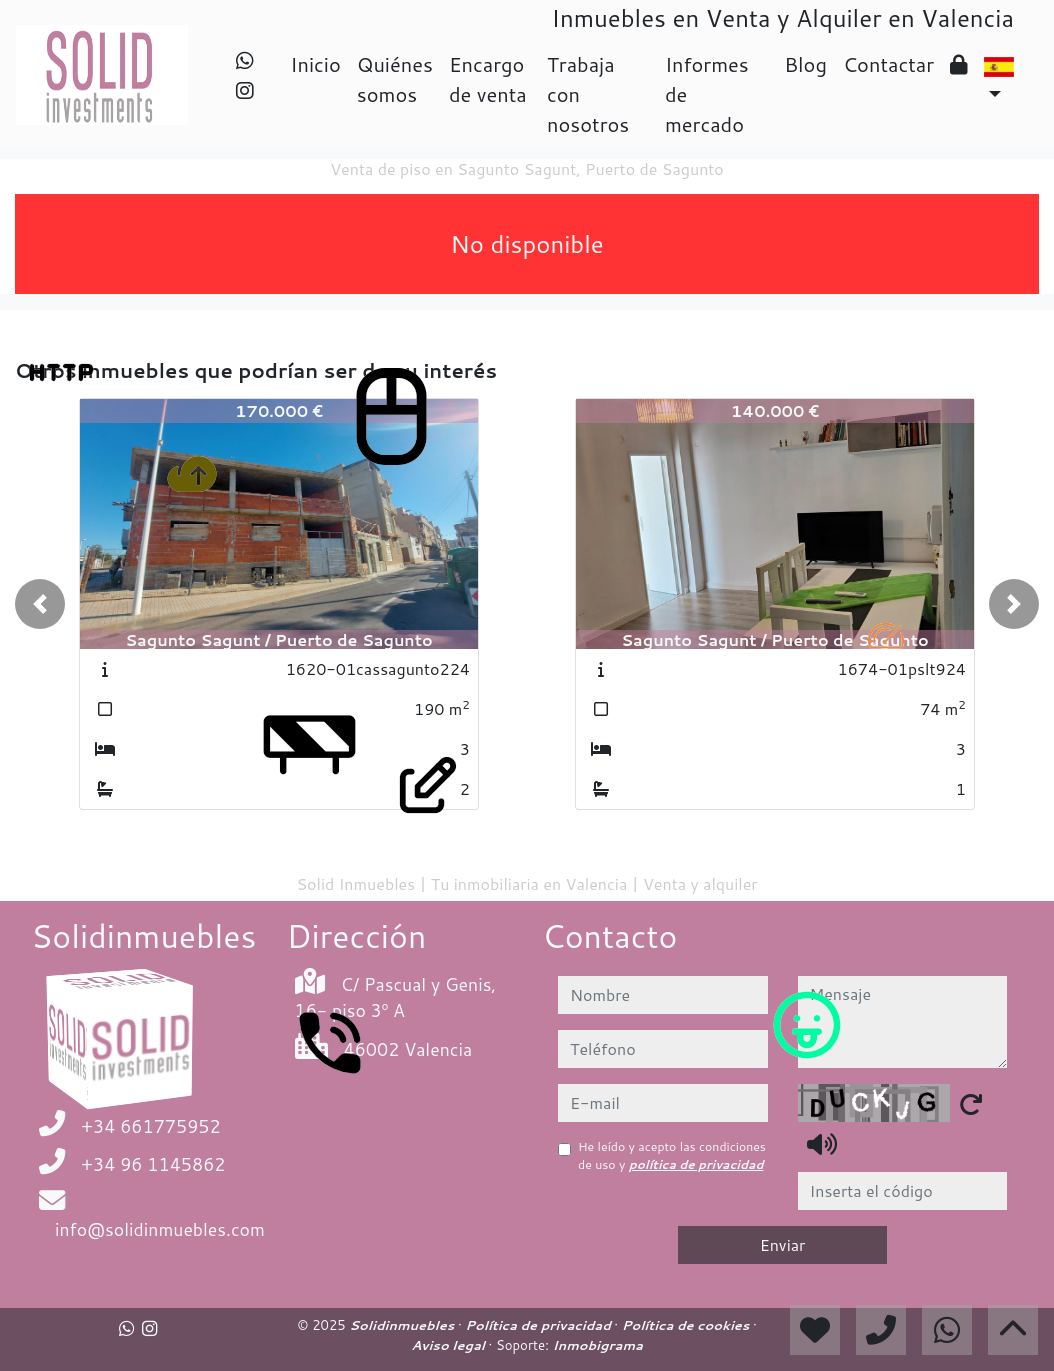 The width and height of the screenshot is (1054, 1371). I want to click on edit this item, so click(426, 786).